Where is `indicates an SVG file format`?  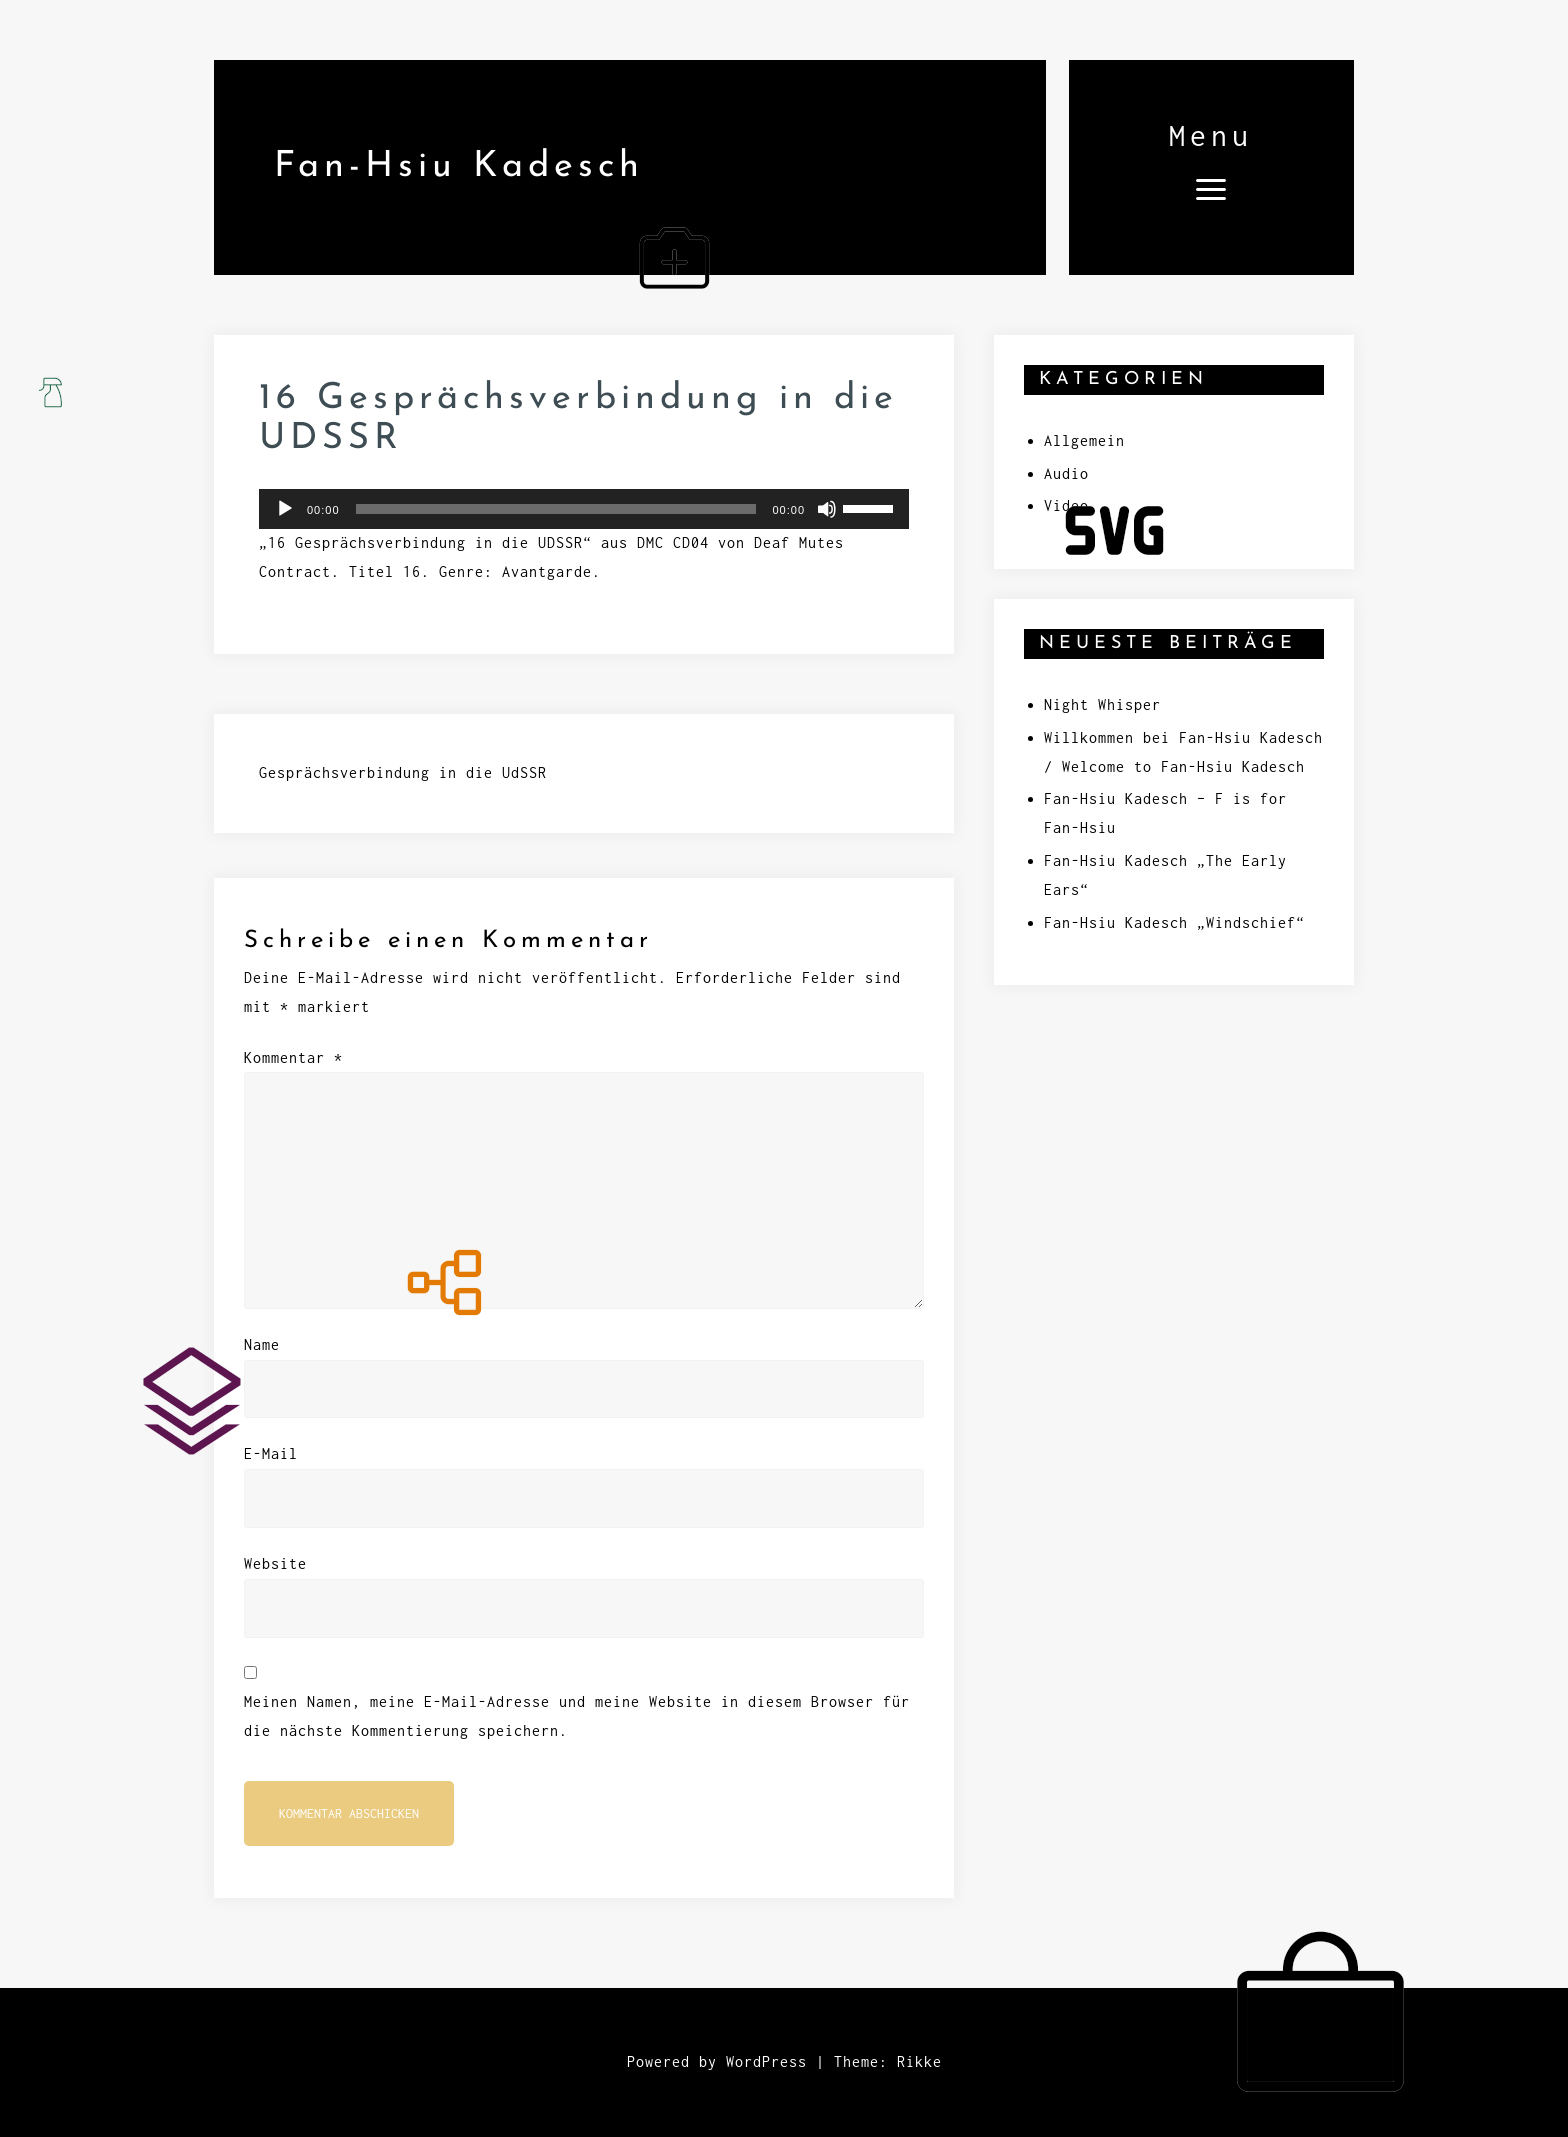
indicates an SVG file format is located at coordinates (1114, 530).